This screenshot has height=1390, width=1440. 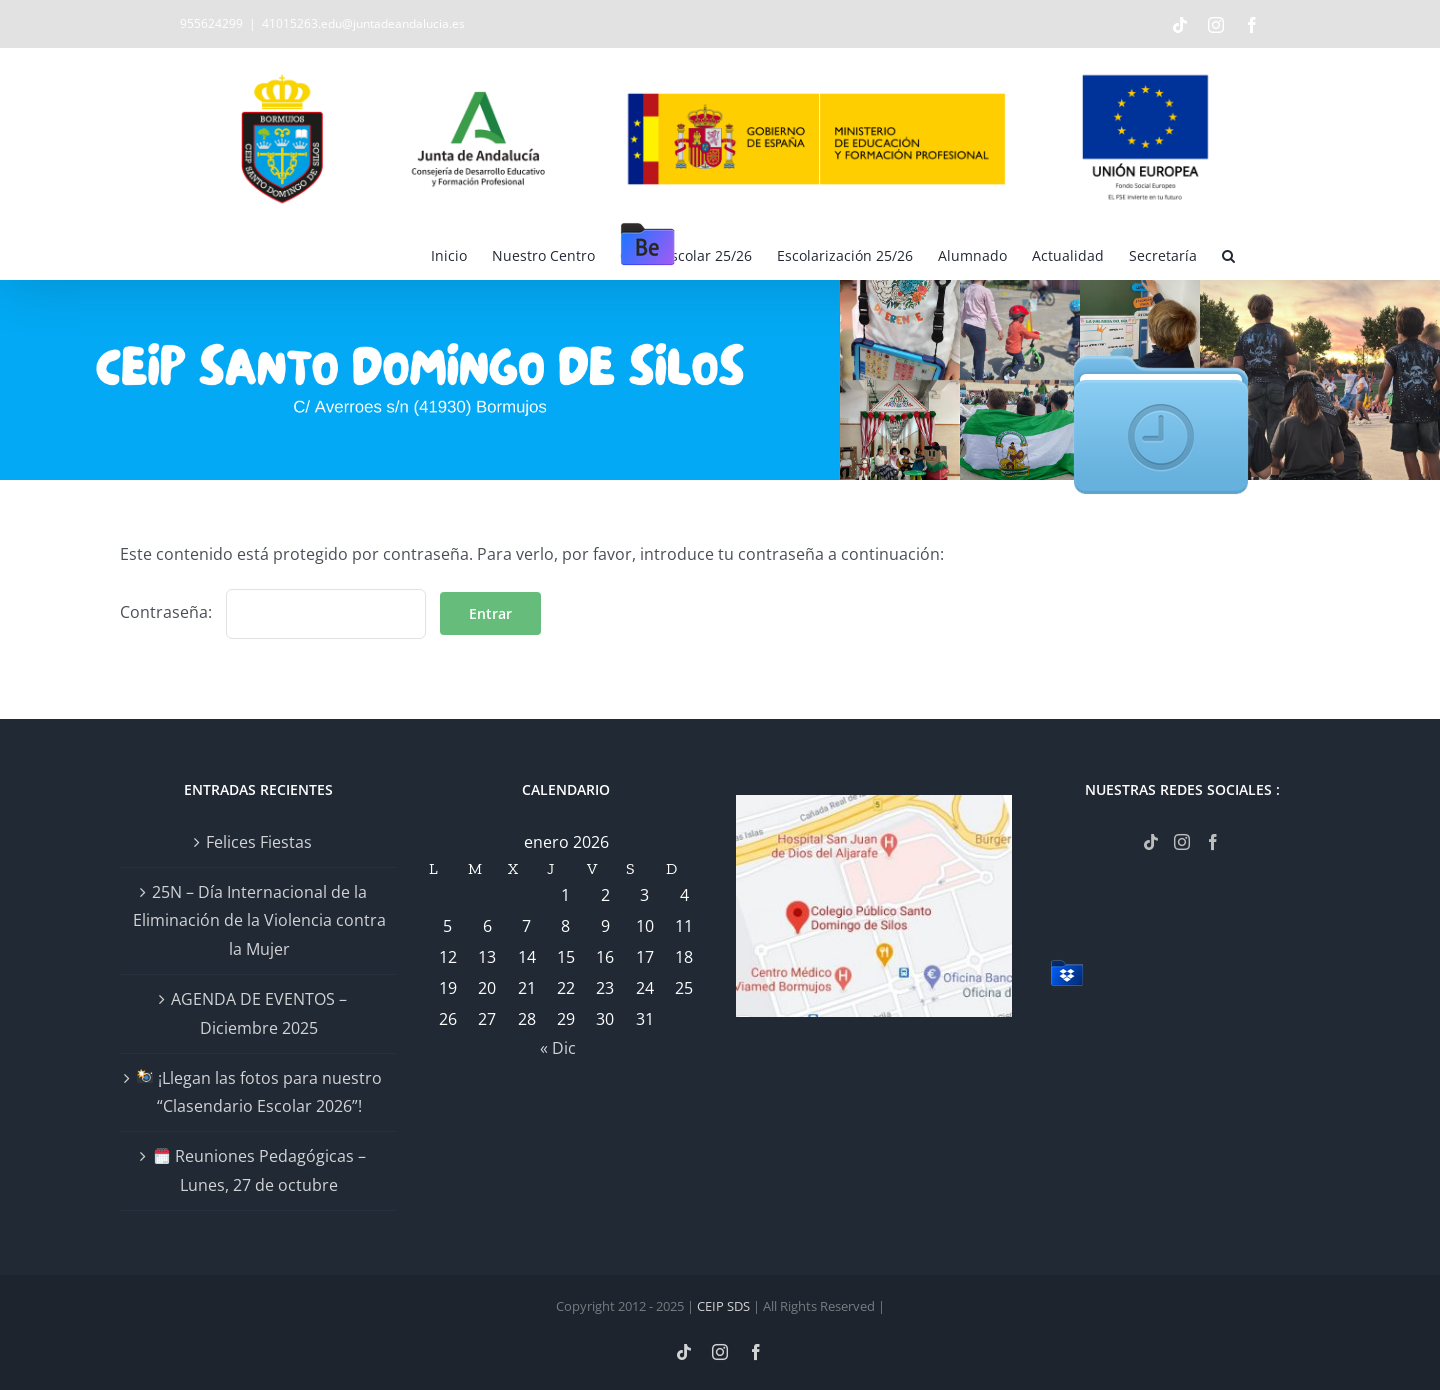 What do you see at coordinates (647, 245) in the screenshot?
I see `open your Behance projects folder` at bounding box center [647, 245].